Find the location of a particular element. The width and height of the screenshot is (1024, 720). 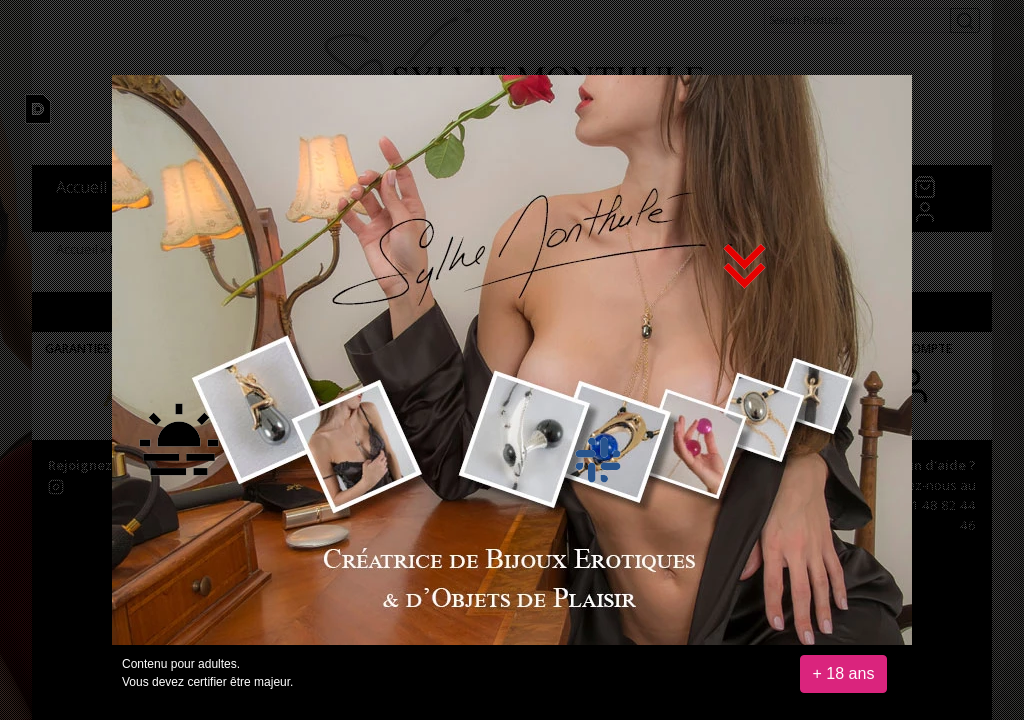

open or view a PDF document is located at coordinates (38, 109).